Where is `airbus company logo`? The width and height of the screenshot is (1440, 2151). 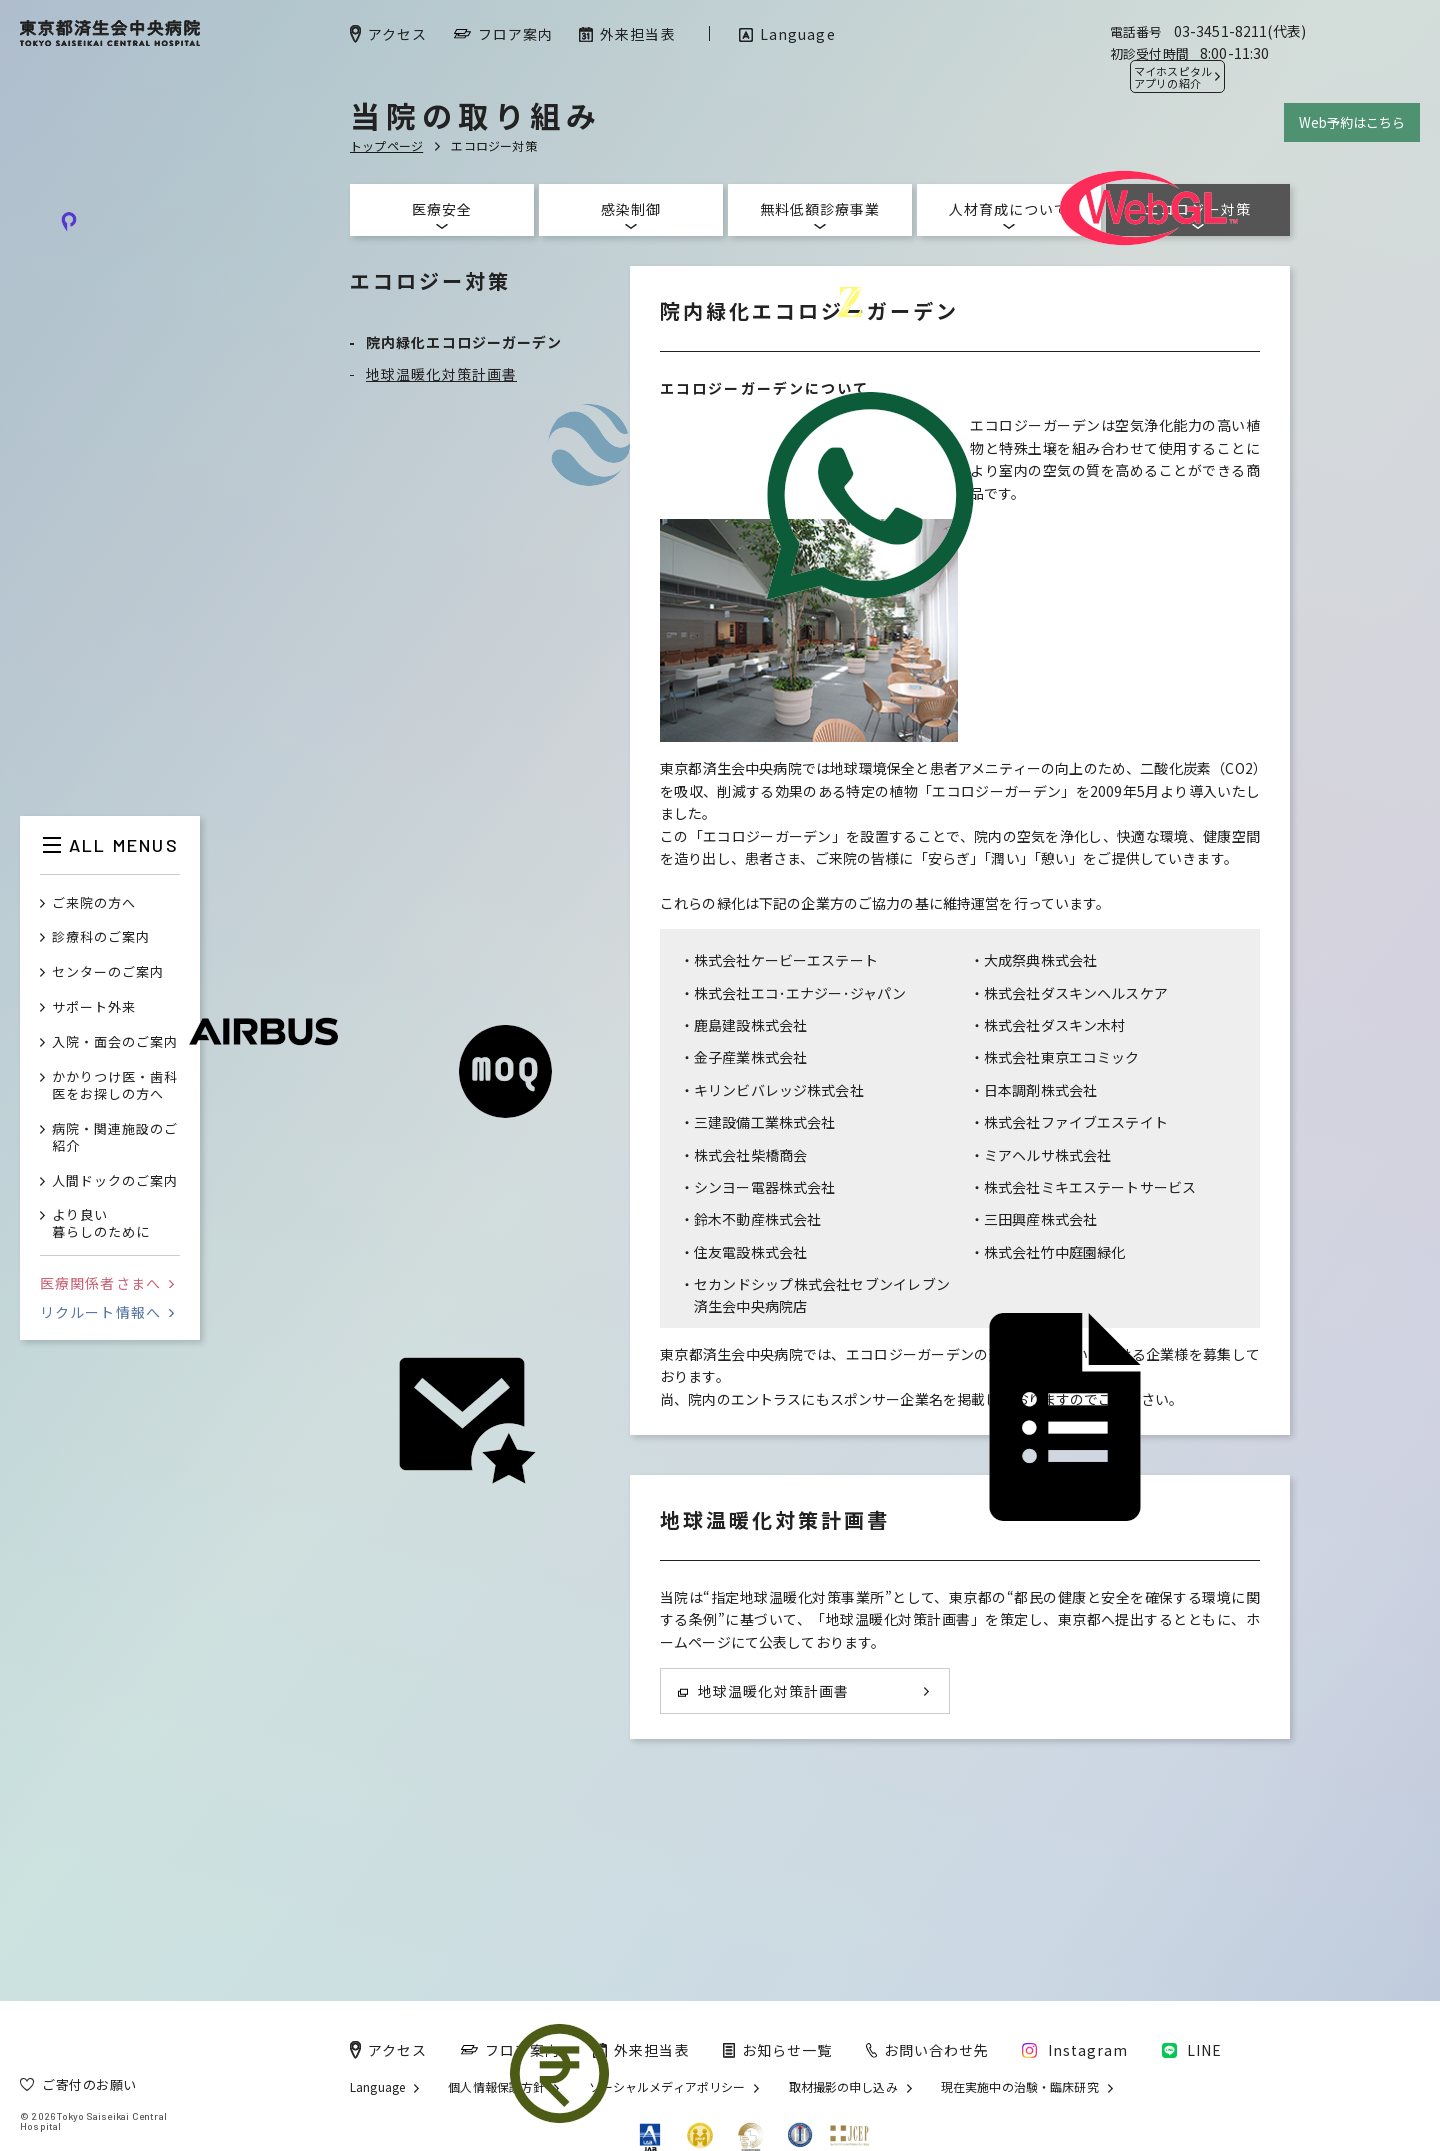 airbus company logo is located at coordinates (263, 1031).